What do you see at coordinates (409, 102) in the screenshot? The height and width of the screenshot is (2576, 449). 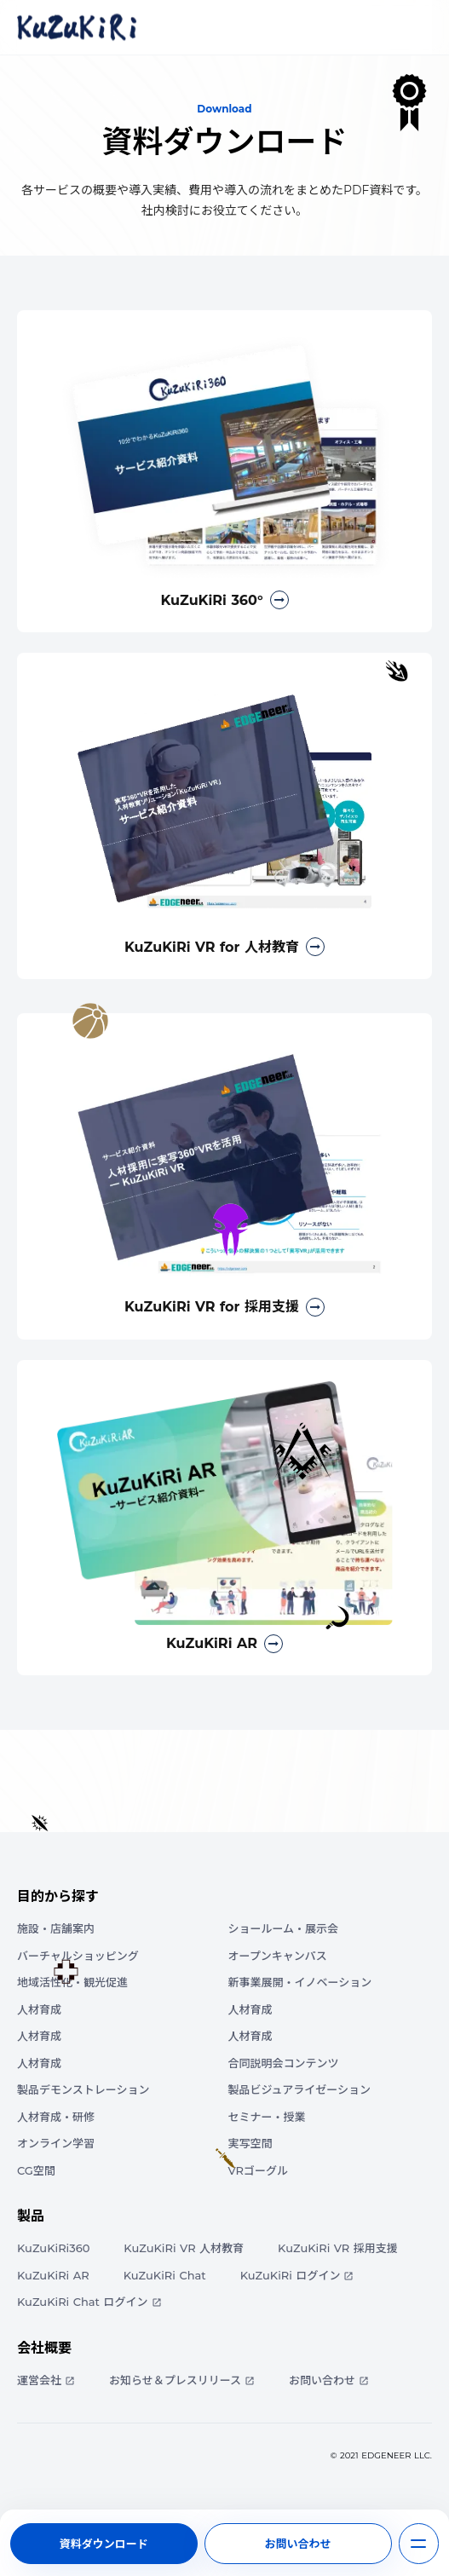 I see `view your achievements or awards` at bounding box center [409, 102].